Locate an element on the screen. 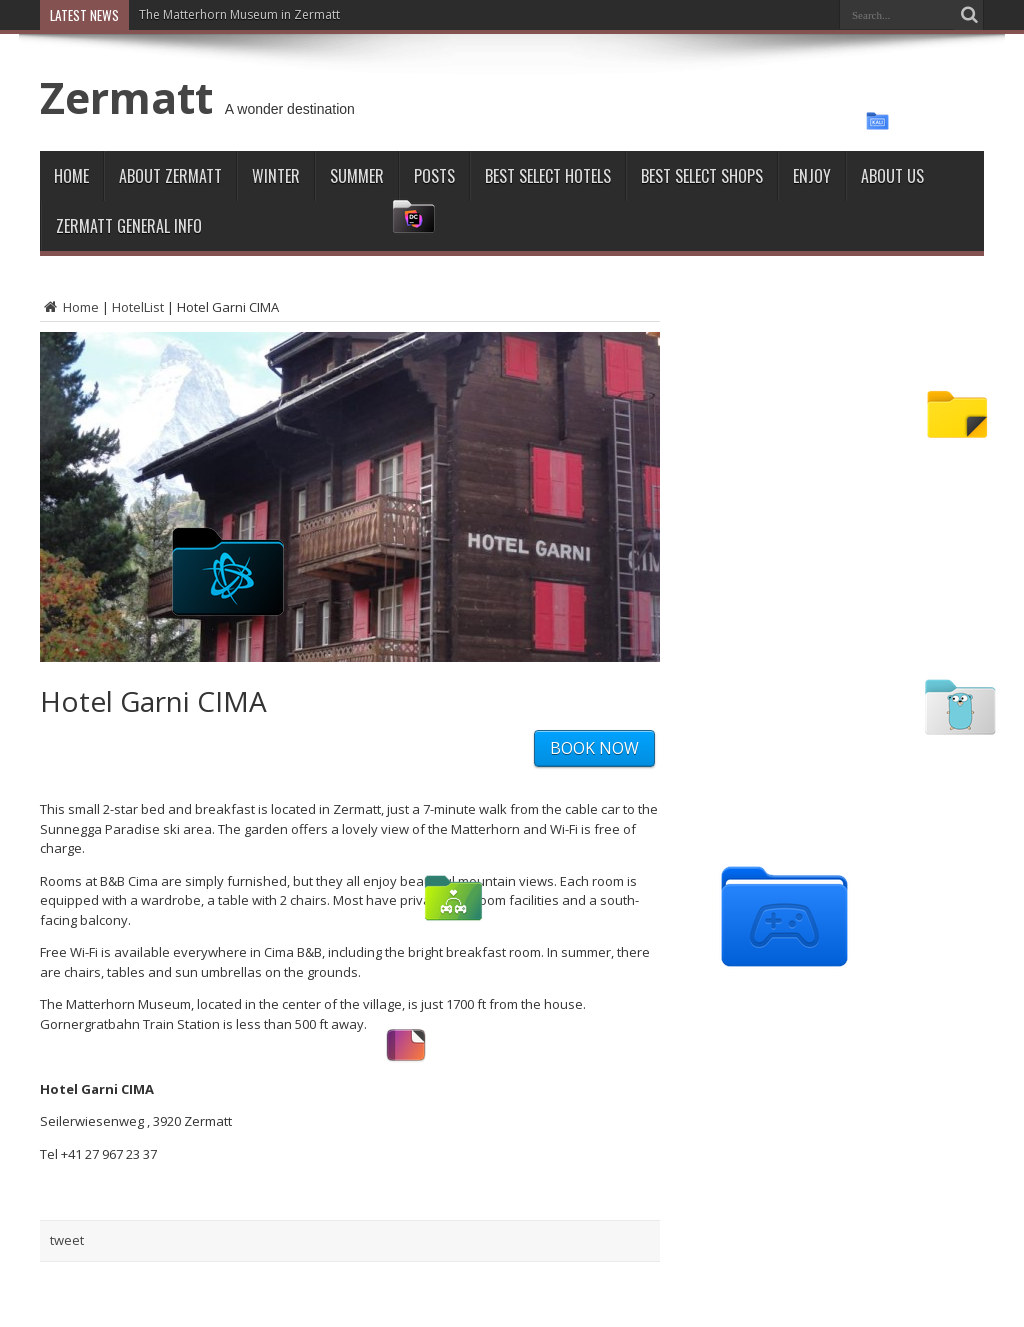 The height and width of the screenshot is (1327, 1024). open your Battle.net games folder is located at coordinates (227, 574).